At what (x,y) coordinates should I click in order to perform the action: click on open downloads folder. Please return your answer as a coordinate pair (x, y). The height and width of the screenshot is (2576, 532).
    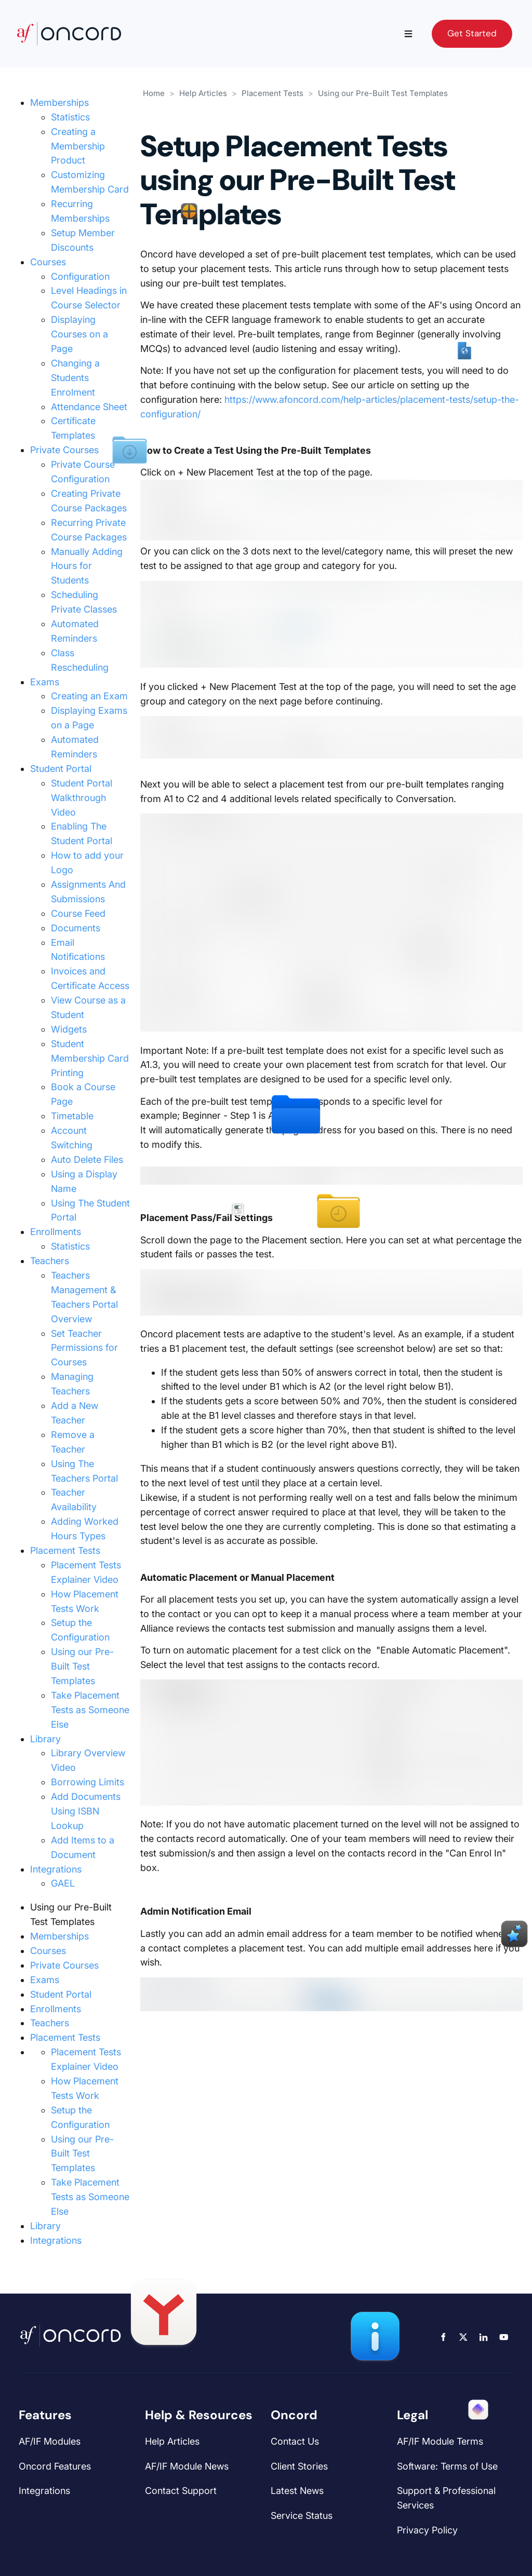
    Looking at the image, I should click on (129, 450).